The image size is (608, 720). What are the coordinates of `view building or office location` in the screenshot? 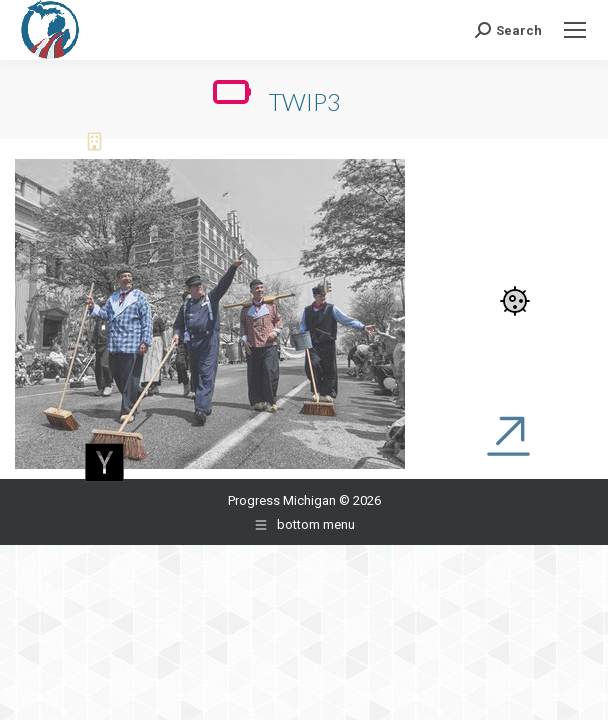 It's located at (94, 141).